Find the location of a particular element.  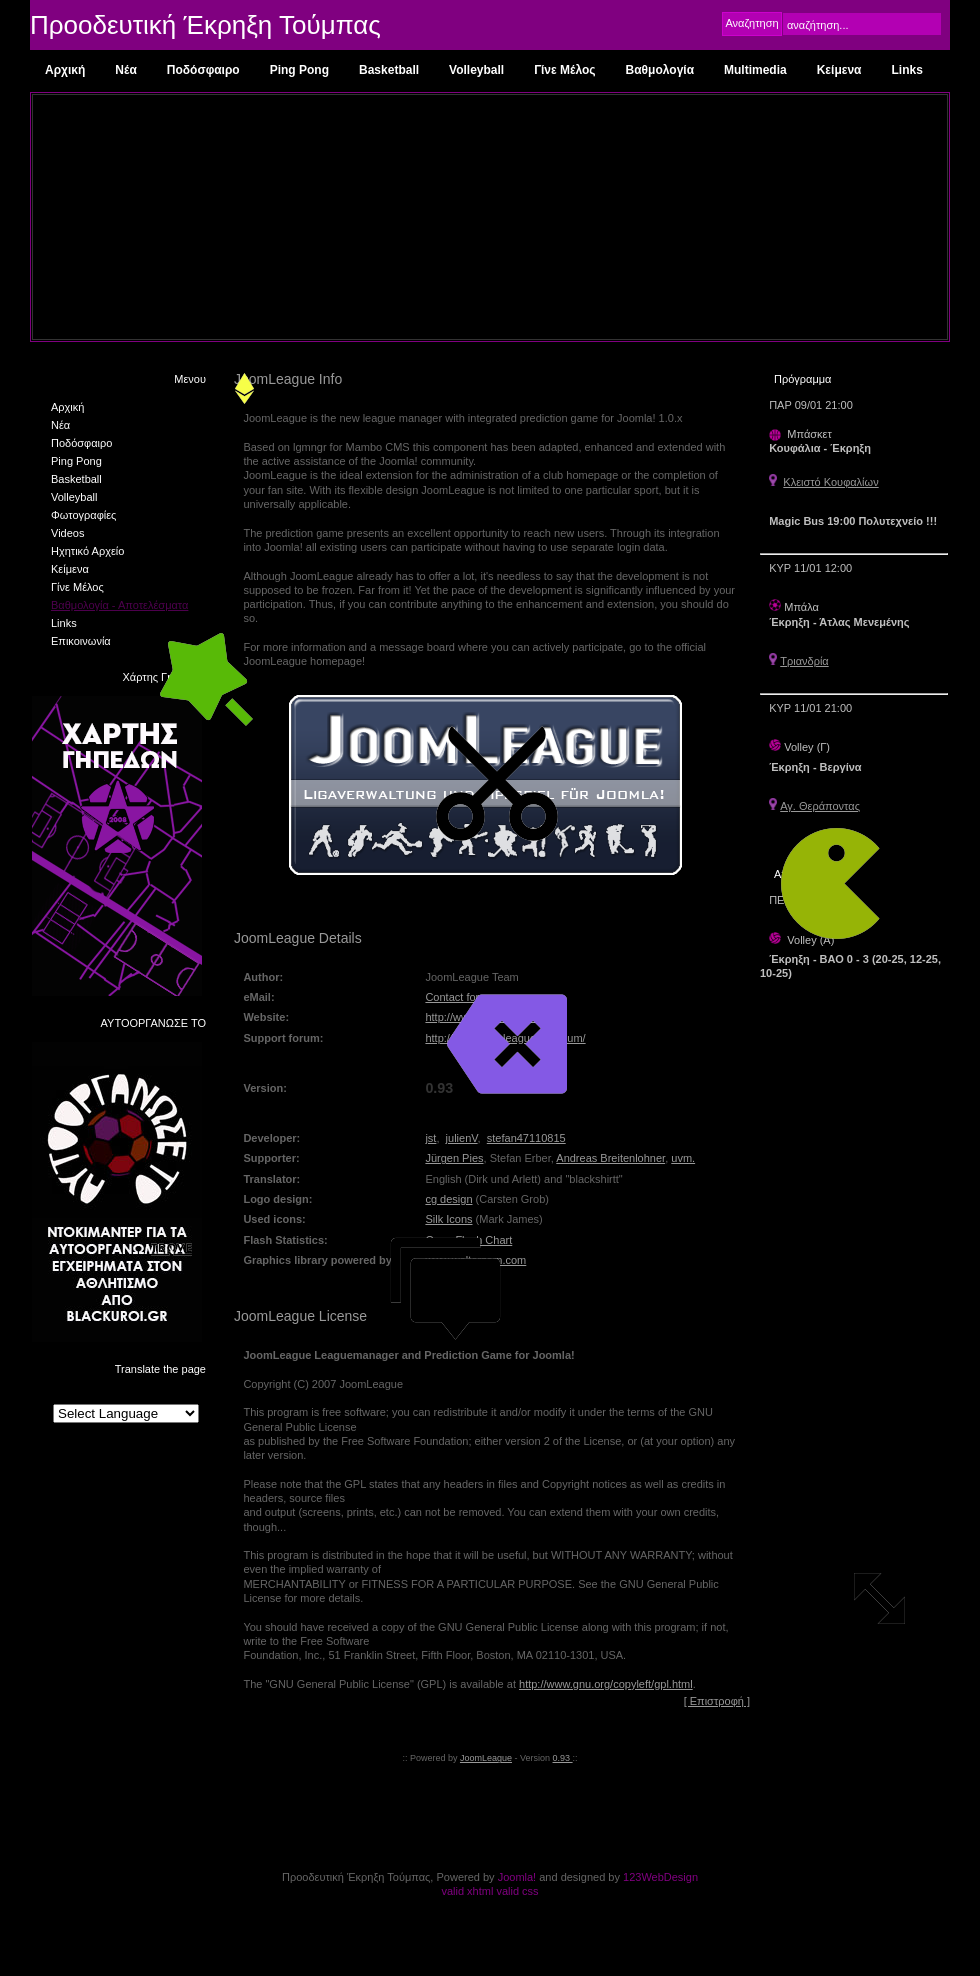

open games or gaming section is located at coordinates (836, 883).